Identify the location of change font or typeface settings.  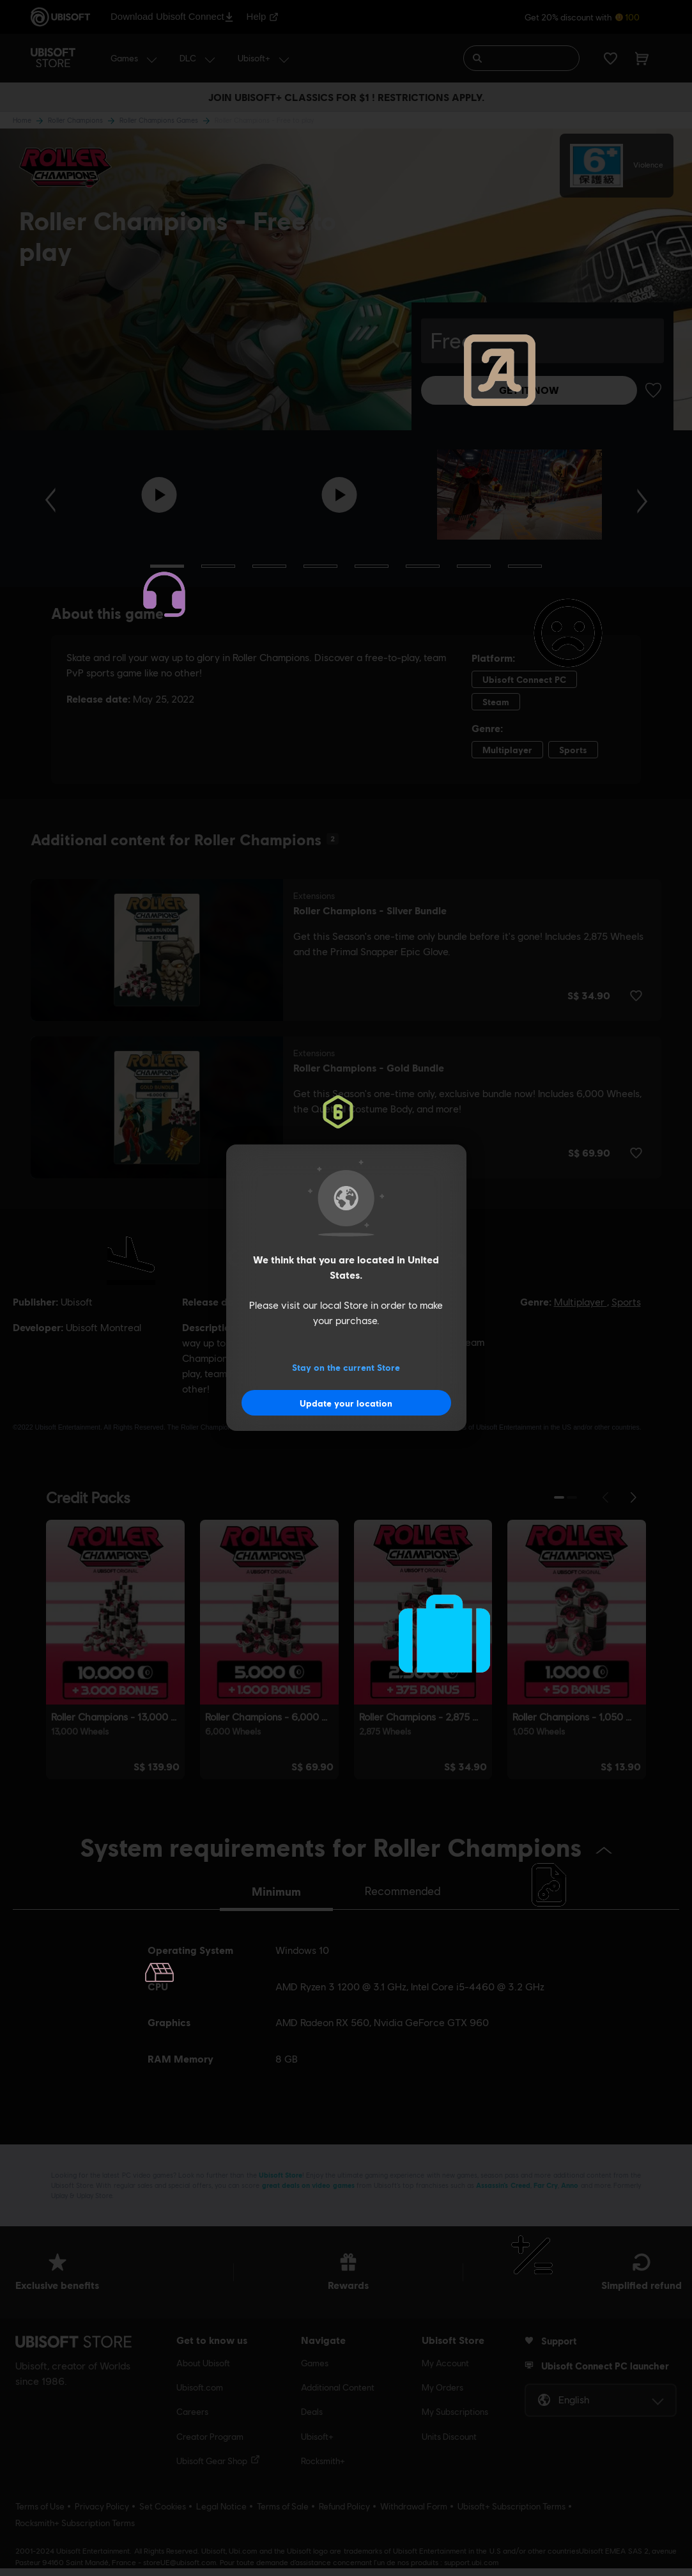
(500, 370).